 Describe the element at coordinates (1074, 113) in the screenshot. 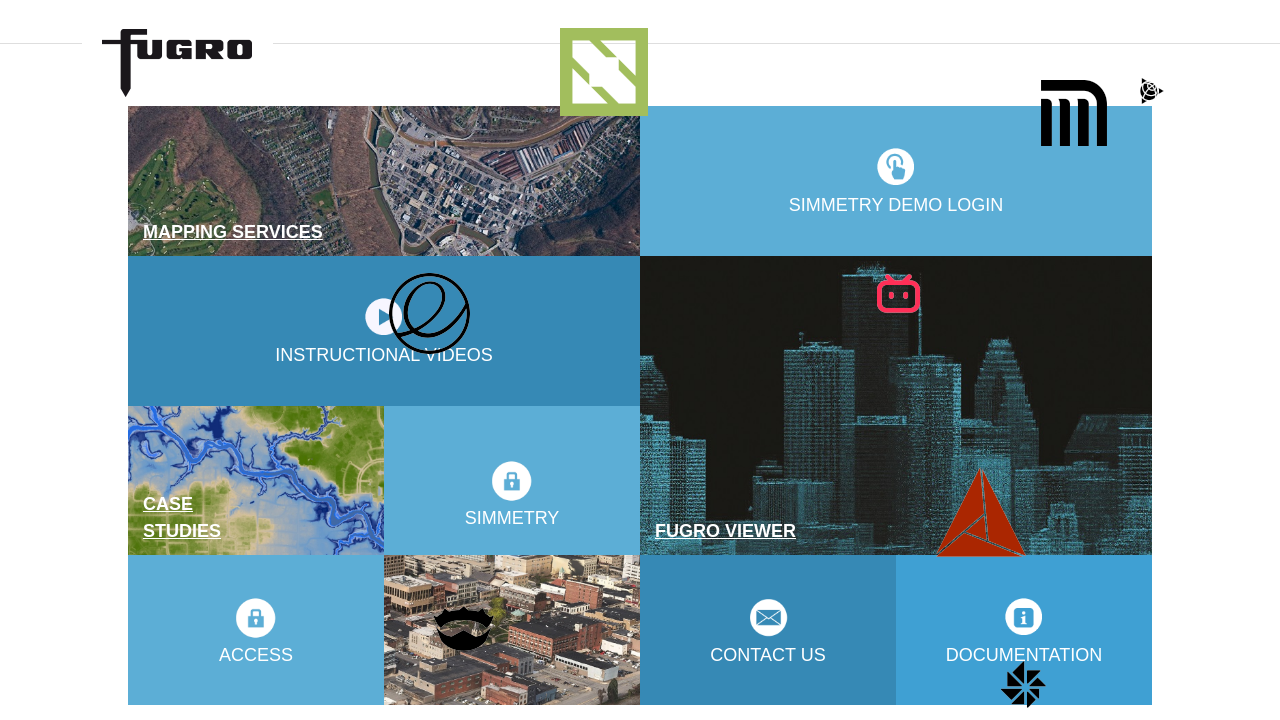

I see `open the Mexico City Metro app` at that location.